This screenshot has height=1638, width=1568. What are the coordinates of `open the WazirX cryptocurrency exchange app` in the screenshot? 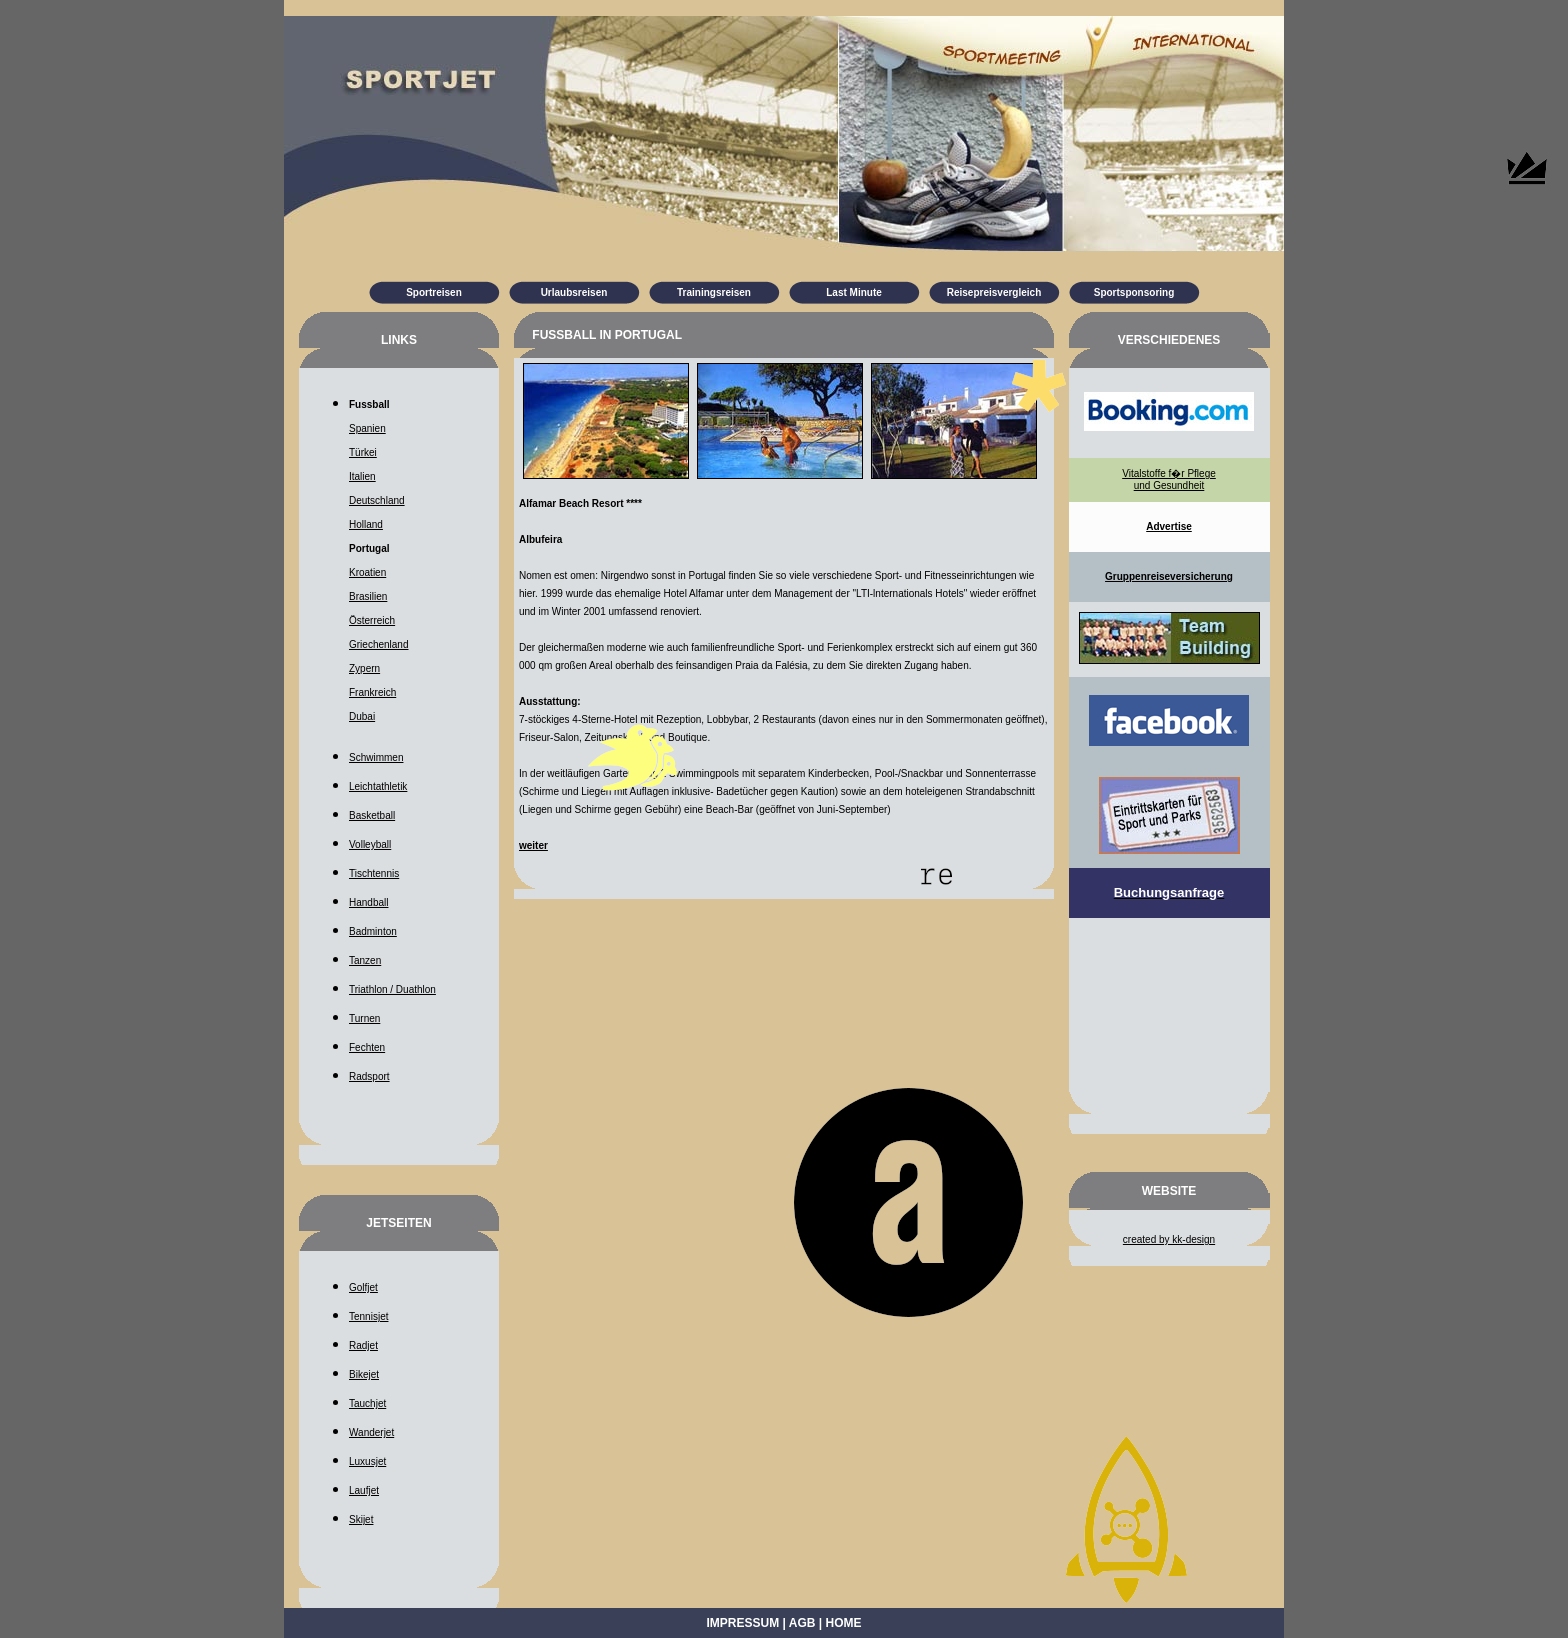 It's located at (1527, 168).